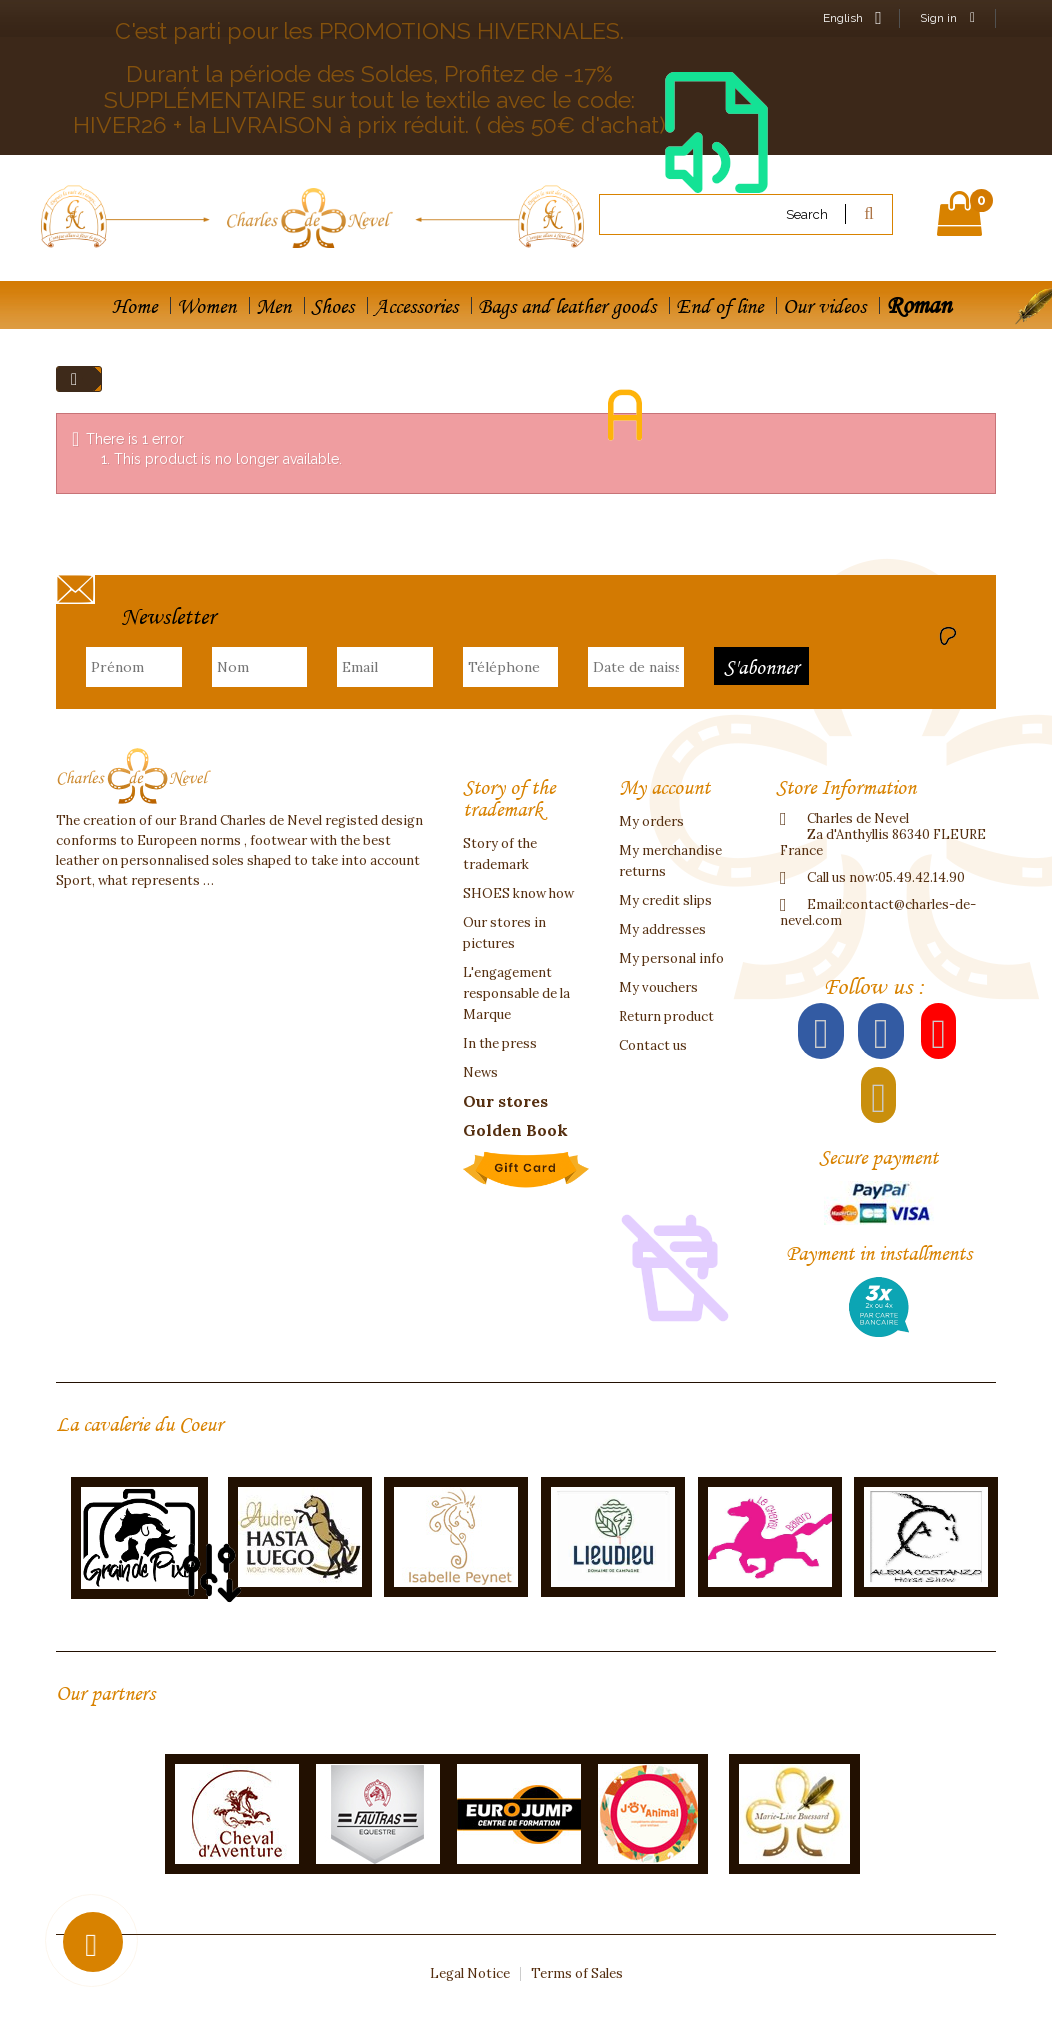  I want to click on visit patreon page, so click(948, 636).